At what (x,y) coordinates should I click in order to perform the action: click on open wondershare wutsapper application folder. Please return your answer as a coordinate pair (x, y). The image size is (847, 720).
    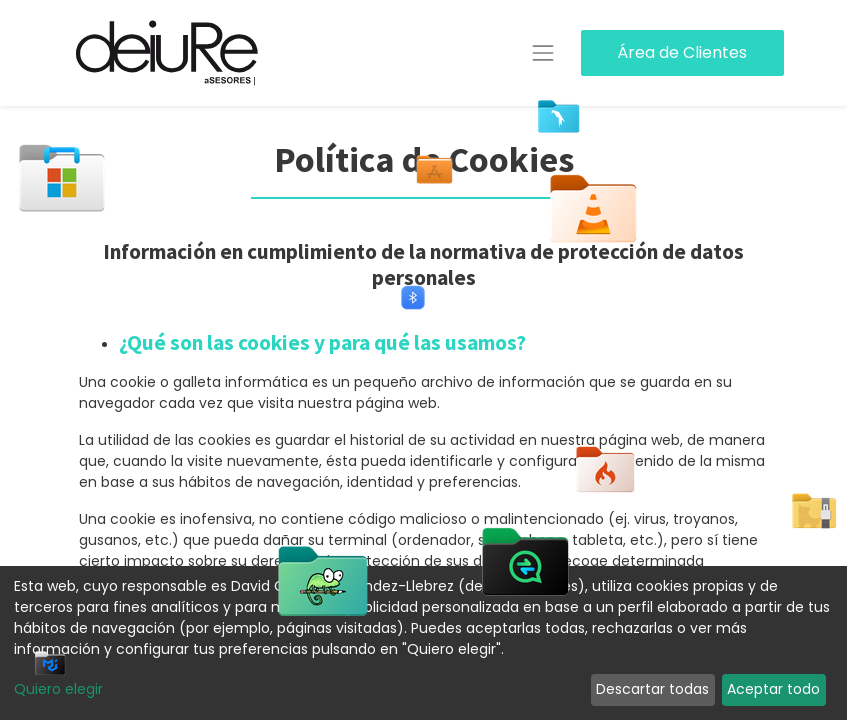
    Looking at the image, I should click on (525, 564).